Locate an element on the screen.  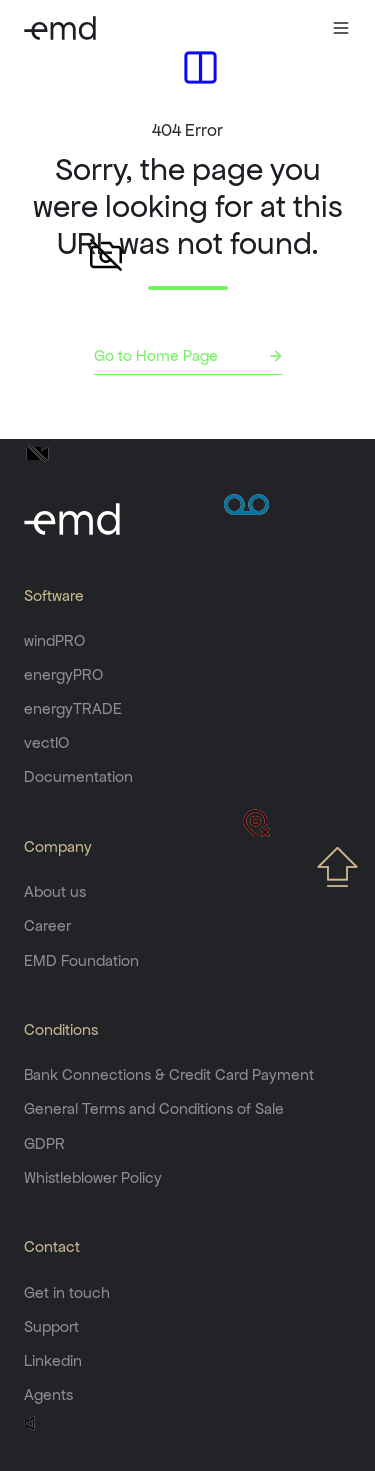
camera is disabled or turned off is located at coordinates (106, 255).